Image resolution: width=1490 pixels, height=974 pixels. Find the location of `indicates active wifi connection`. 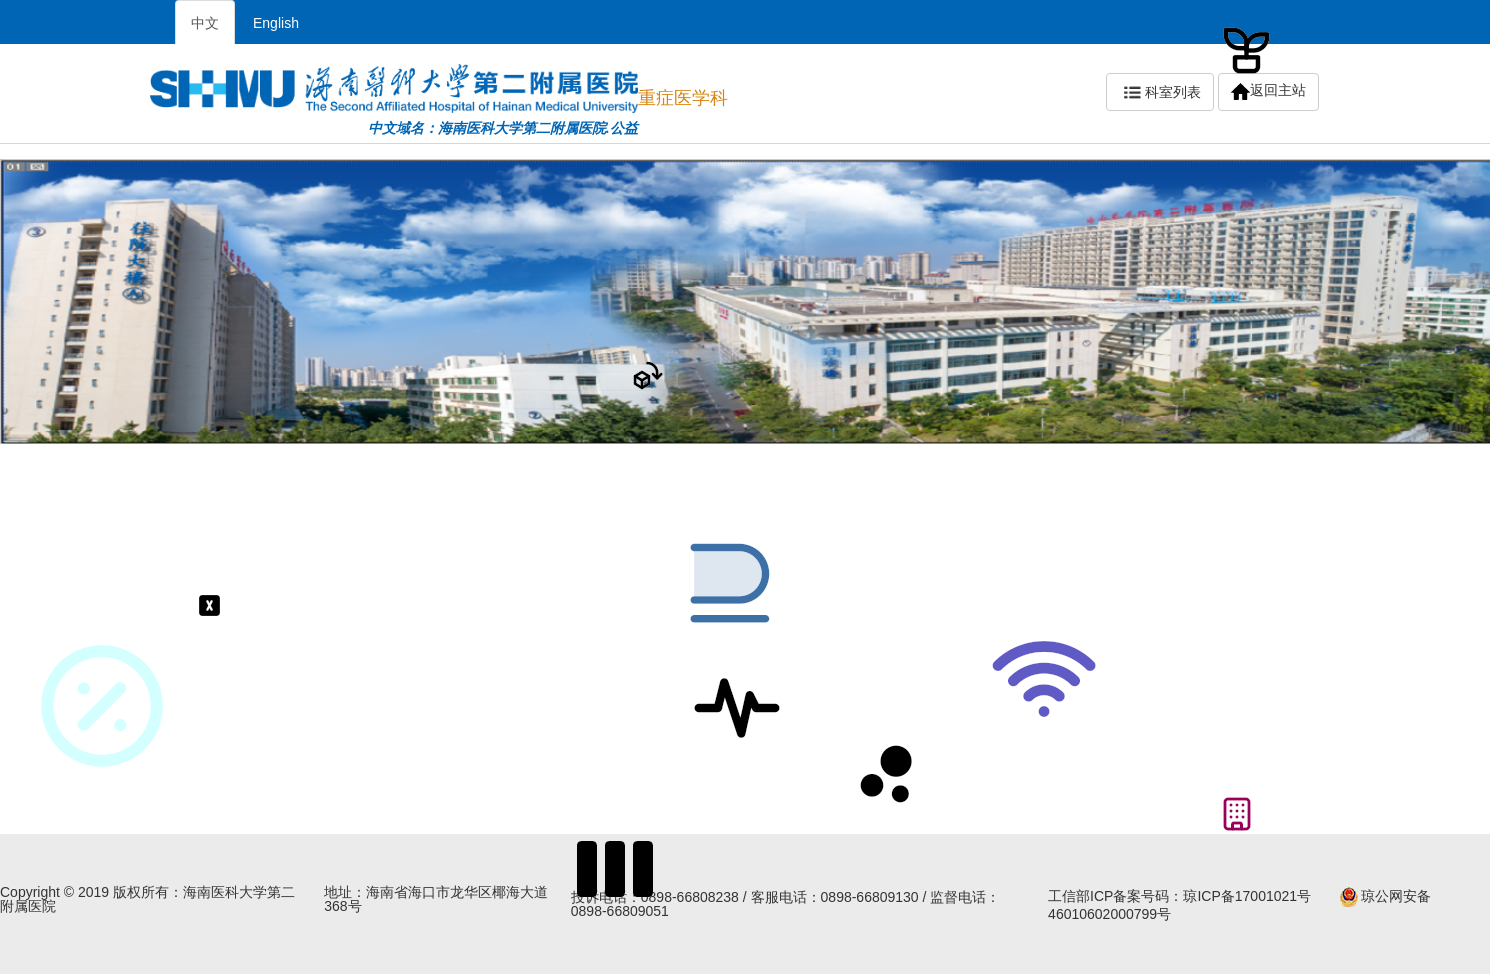

indicates active wifi connection is located at coordinates (1044, 679).